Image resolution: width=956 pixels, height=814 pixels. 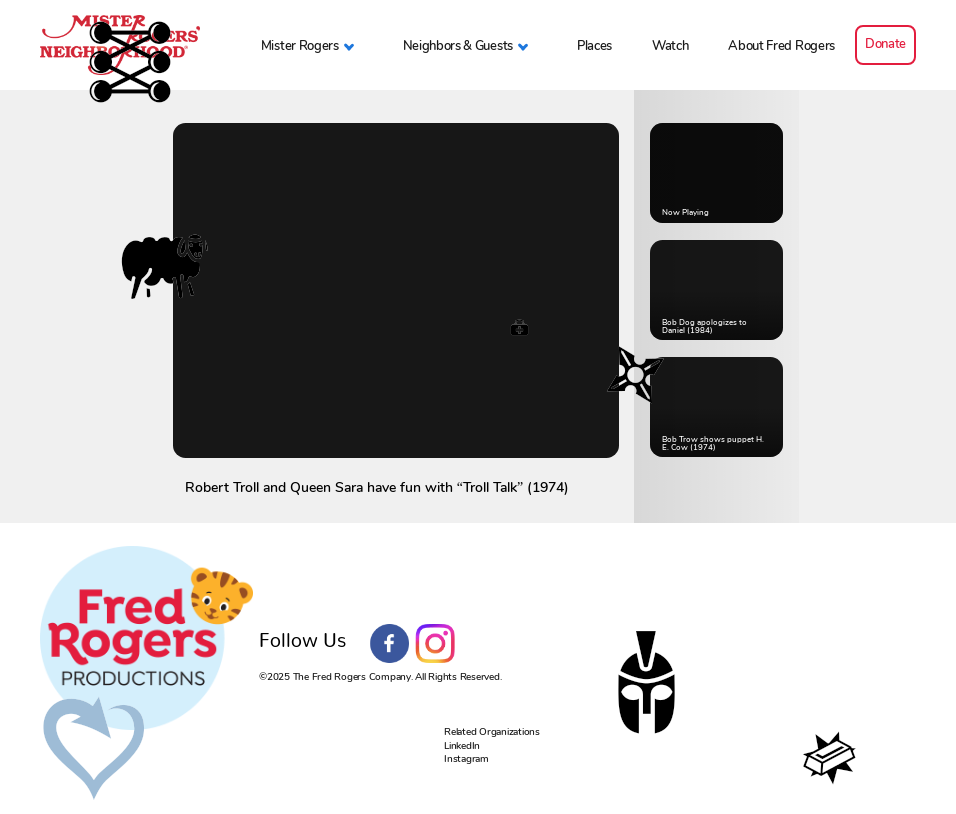 I want to click on indicates a gold bar or treasure reward, so click(x=829, y=757).